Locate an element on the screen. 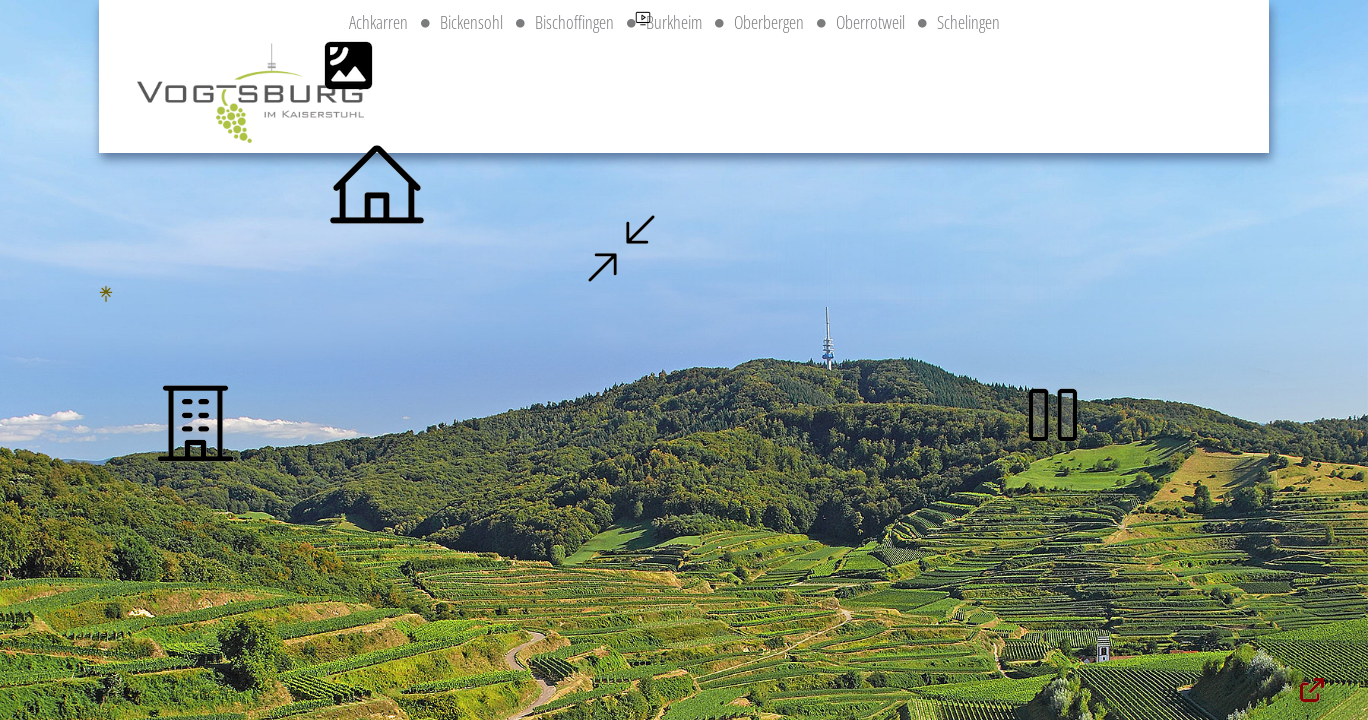 The image size is (1368, 720). open link in a new tab or window is located at coordinates (1312, 690).